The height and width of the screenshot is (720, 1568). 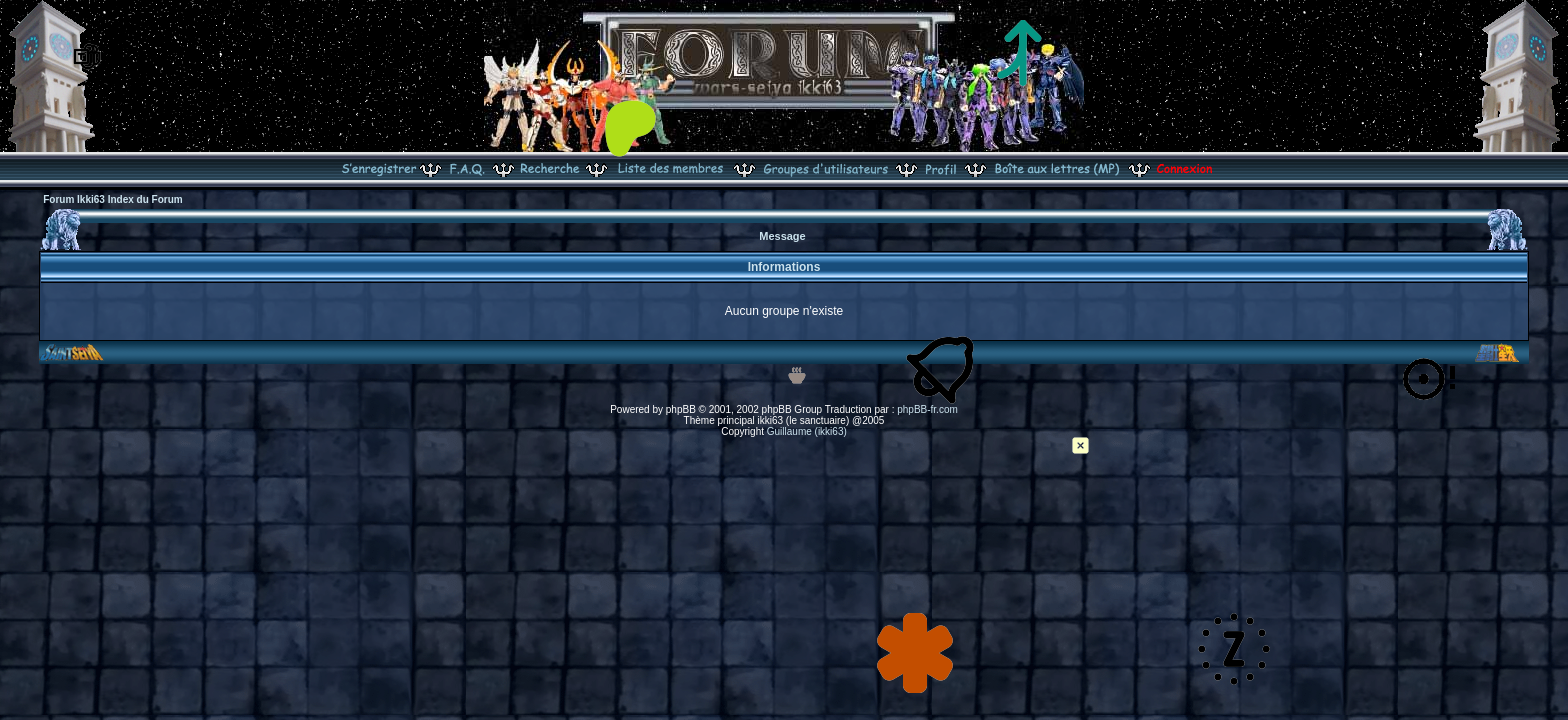 What do you see at coordinates (940, 369) in the screenshot?
I see `active notification alert` at bounding box center [940, 369].